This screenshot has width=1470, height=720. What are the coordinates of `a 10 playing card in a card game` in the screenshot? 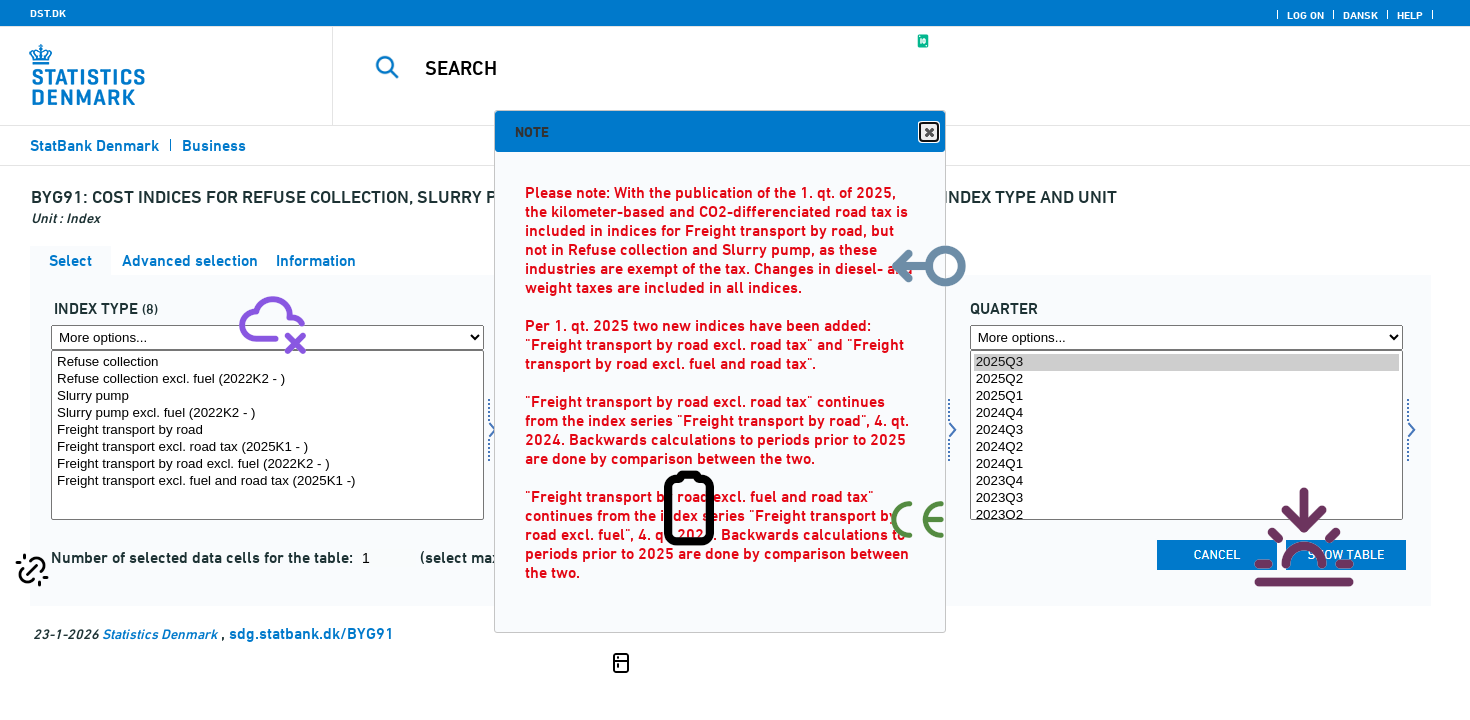 It's located at (923, 41).